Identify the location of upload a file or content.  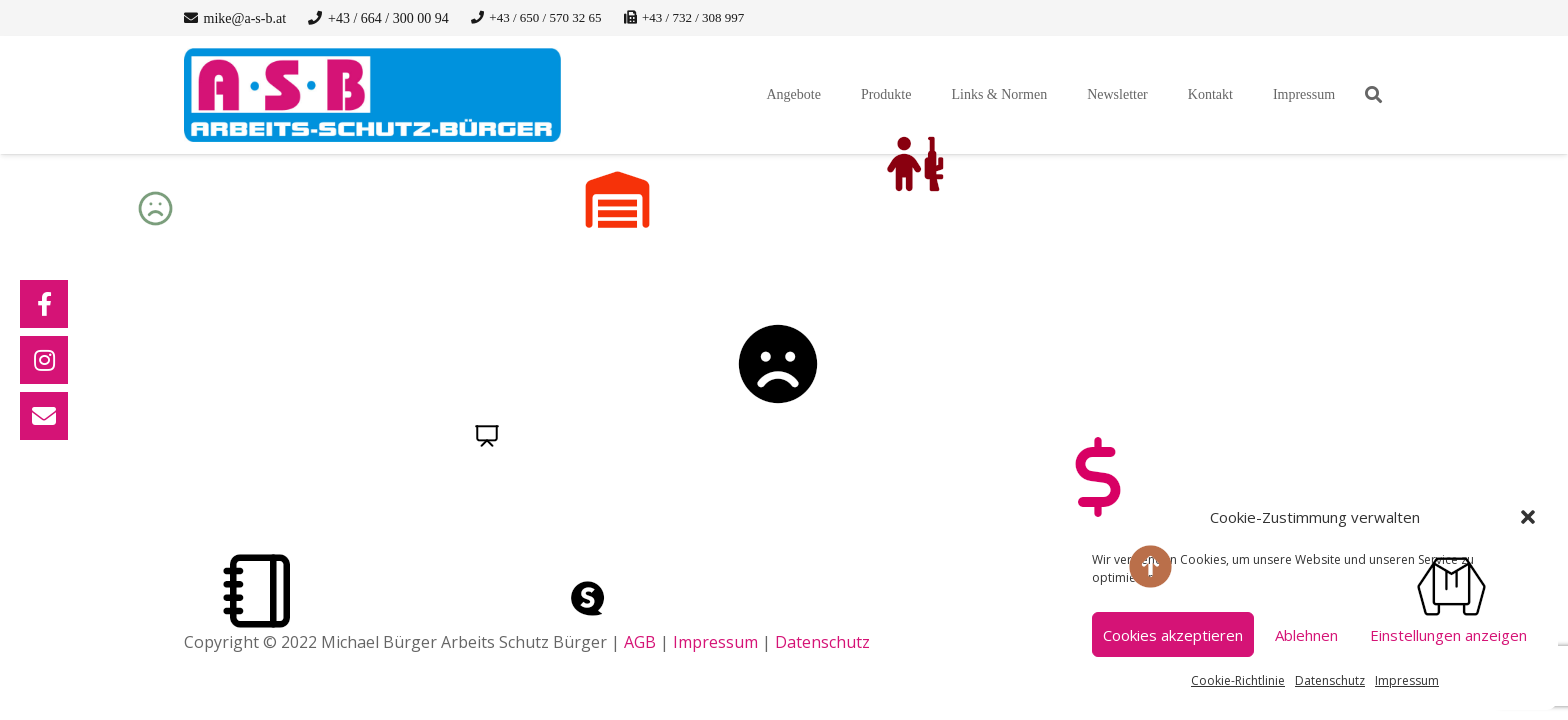
(1150, 566).